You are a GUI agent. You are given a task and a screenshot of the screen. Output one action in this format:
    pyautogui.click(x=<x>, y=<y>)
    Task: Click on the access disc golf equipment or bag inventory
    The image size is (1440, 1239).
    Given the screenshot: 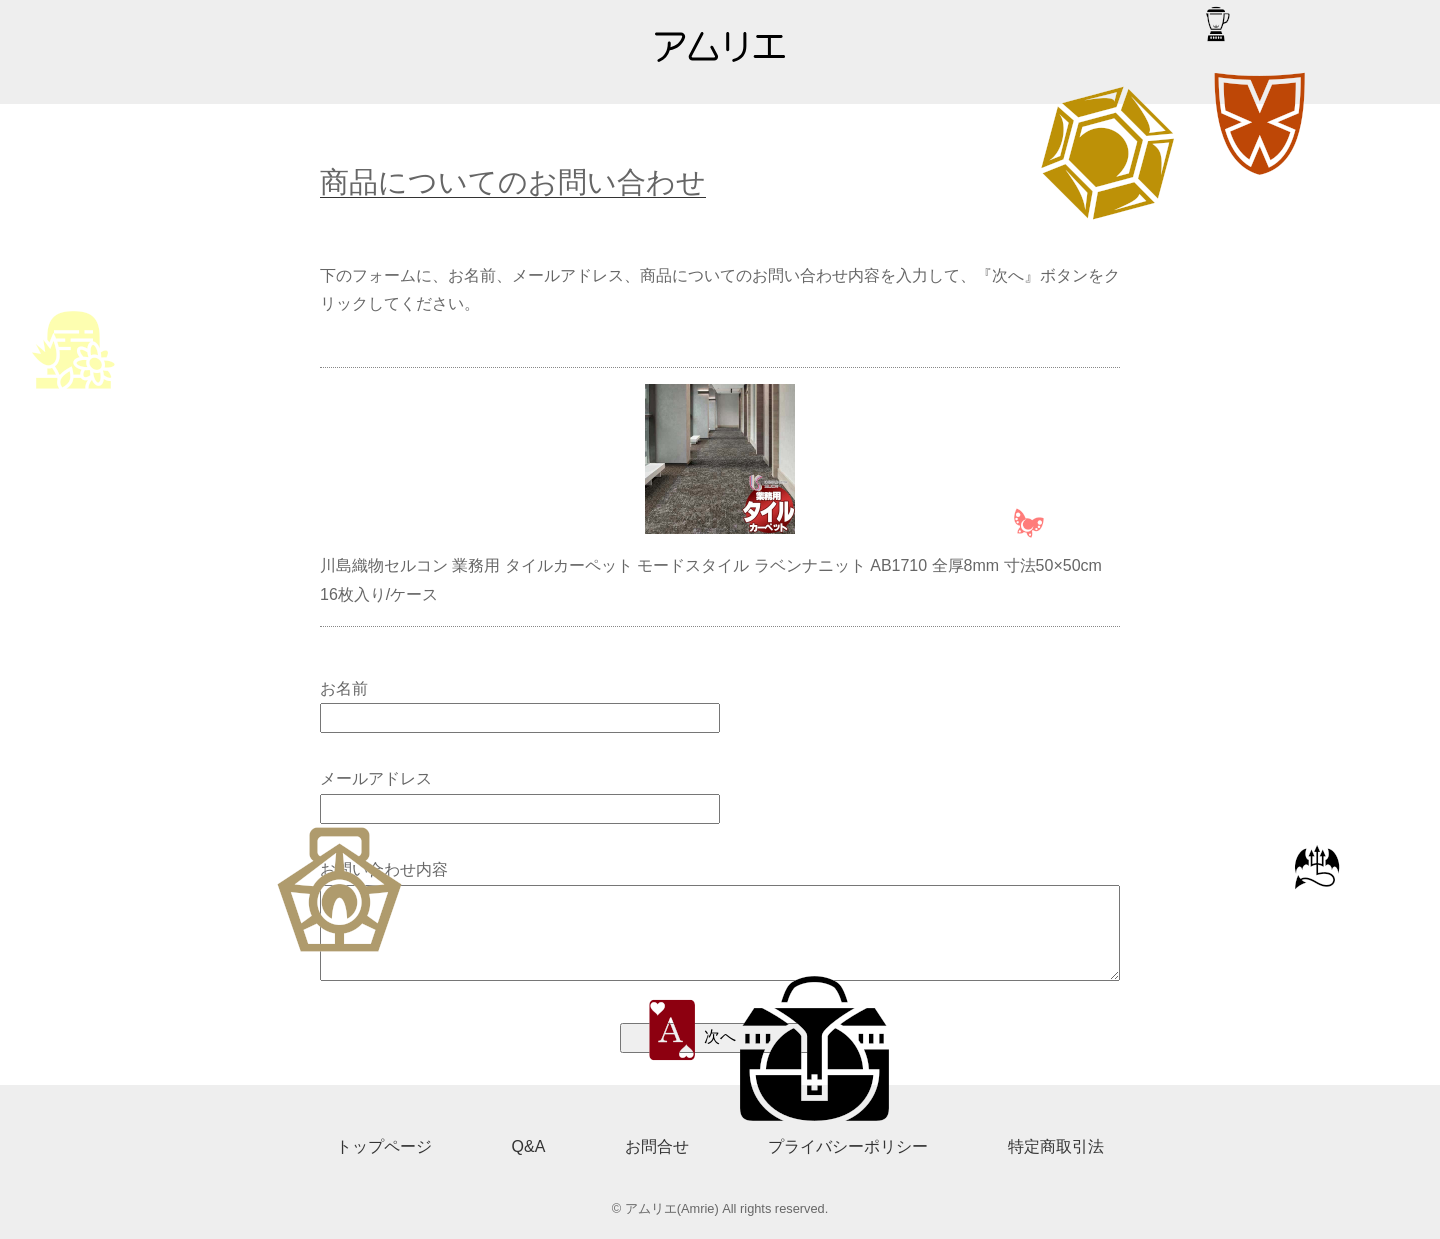 What is the action you would take?
    pyautogui.click(x=814, y=1048)
    